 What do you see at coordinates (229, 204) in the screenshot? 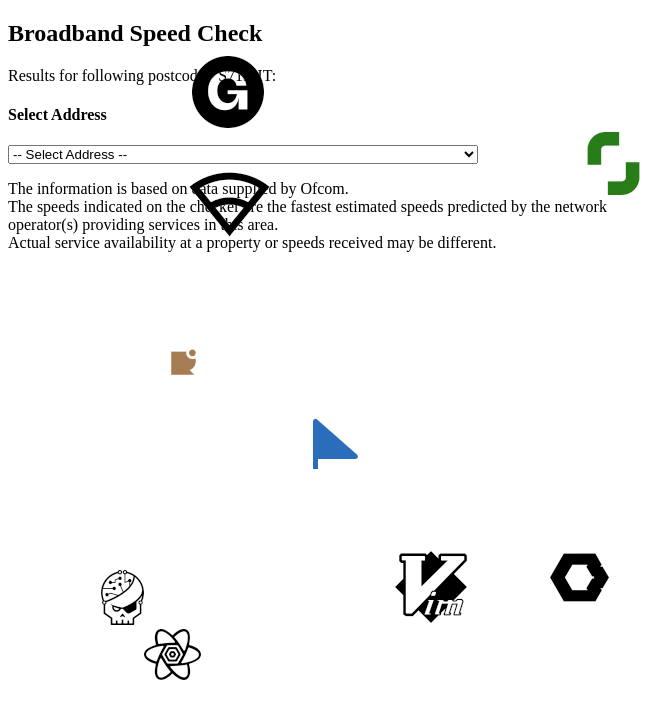
I see `indicates weak wifi signal strength` at bounding box center [229, 204].